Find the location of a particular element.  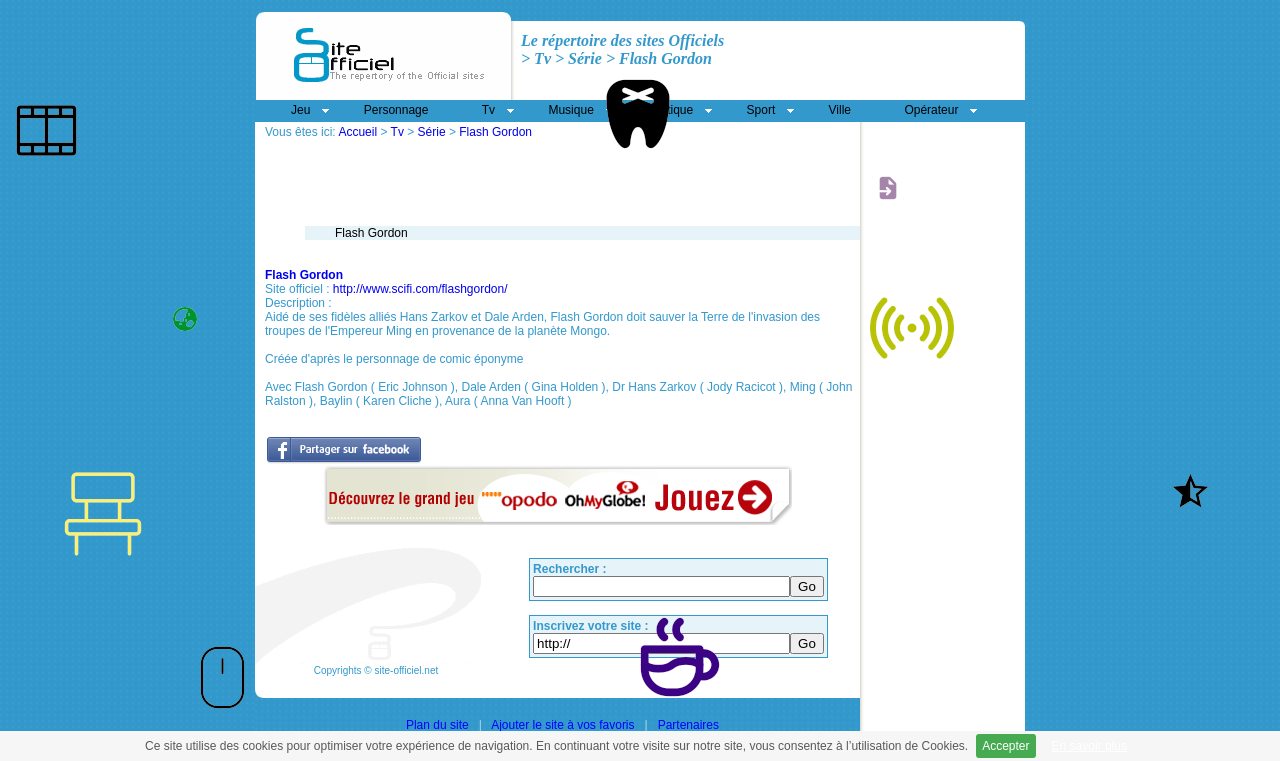

indicates wireless signal strength is located at coordinates (912, 328).